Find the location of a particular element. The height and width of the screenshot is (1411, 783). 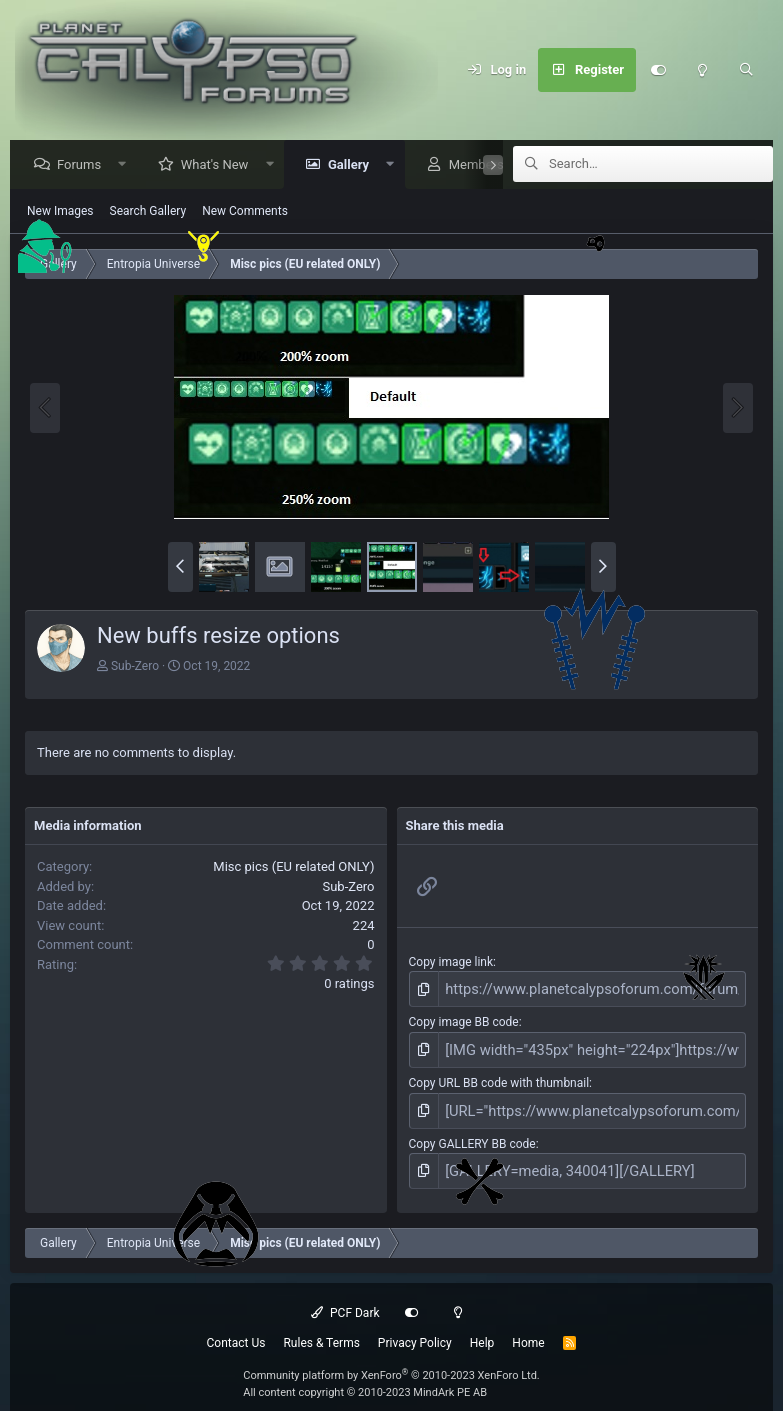

indicates crane or lifting equipment in a game interface is located at coordinates (203, 246).